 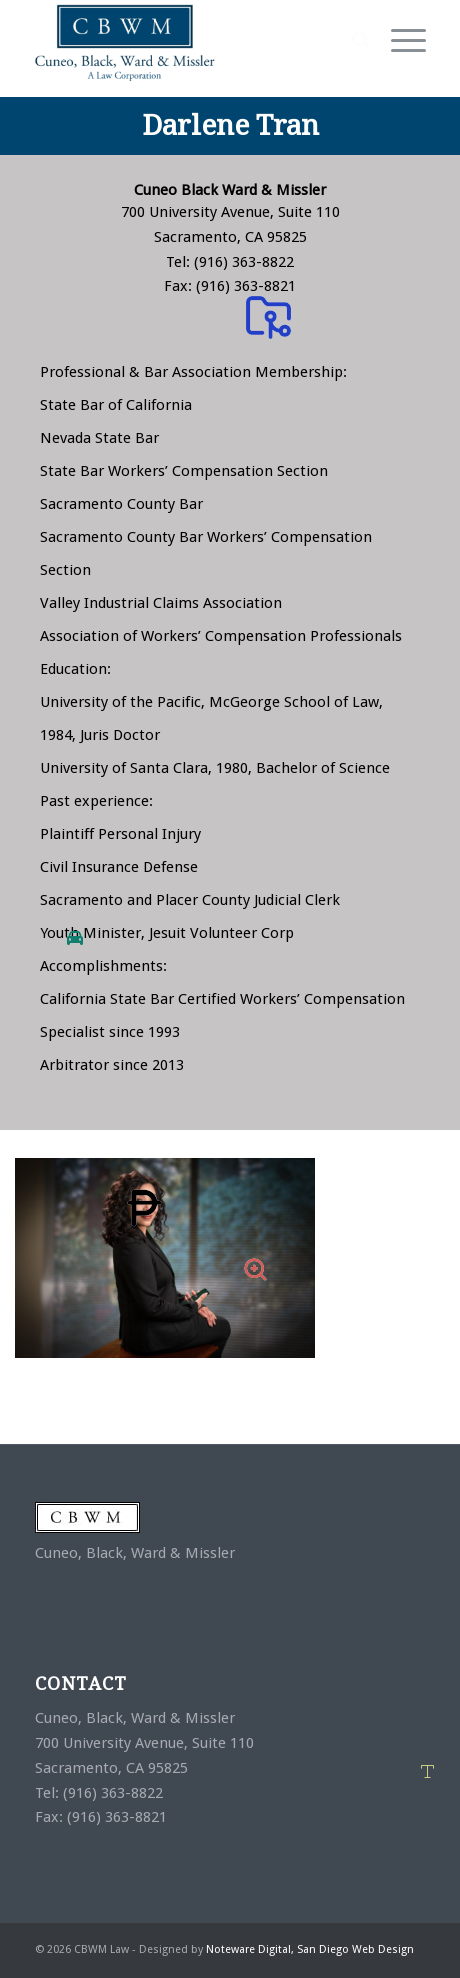 I want to click on indicates price or amount in spanish pesetas, so click(x=143, y=1208).